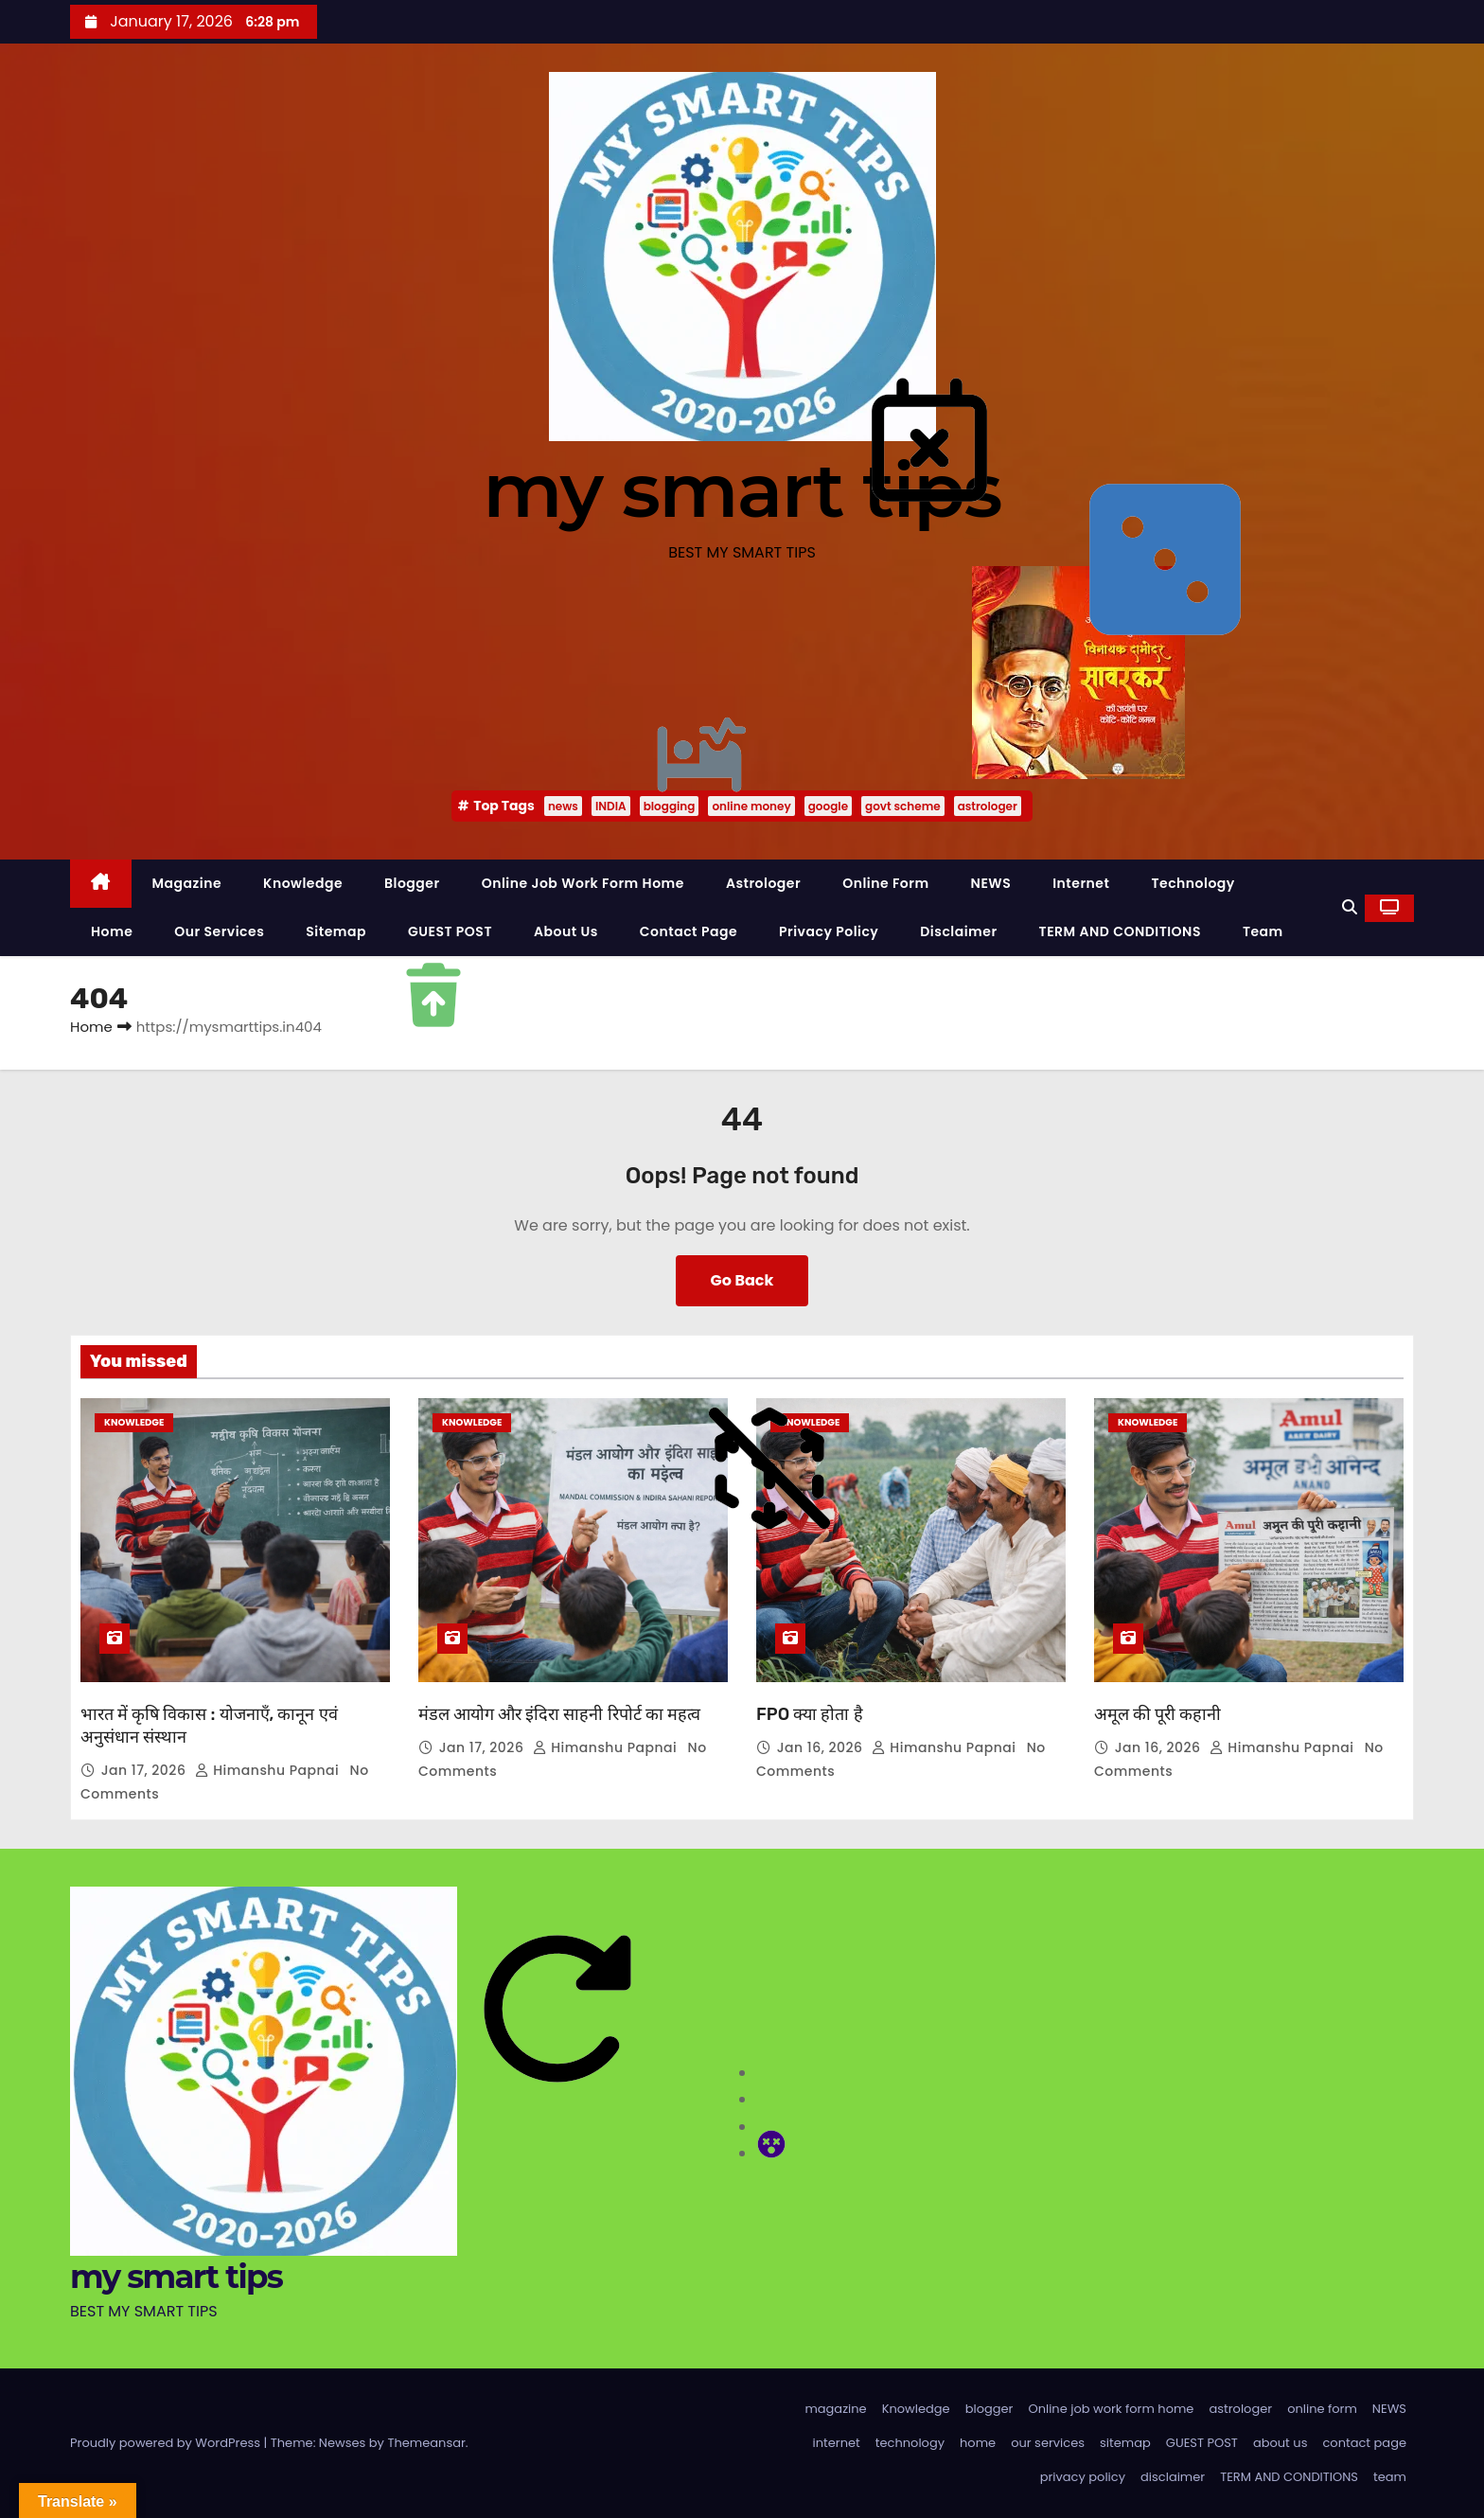 The height and width of the screenshot is (2518, 1484). Describe the element at coordinates (1165, 559) in the screenshot. I see `randomize or shuffle content` at that location.